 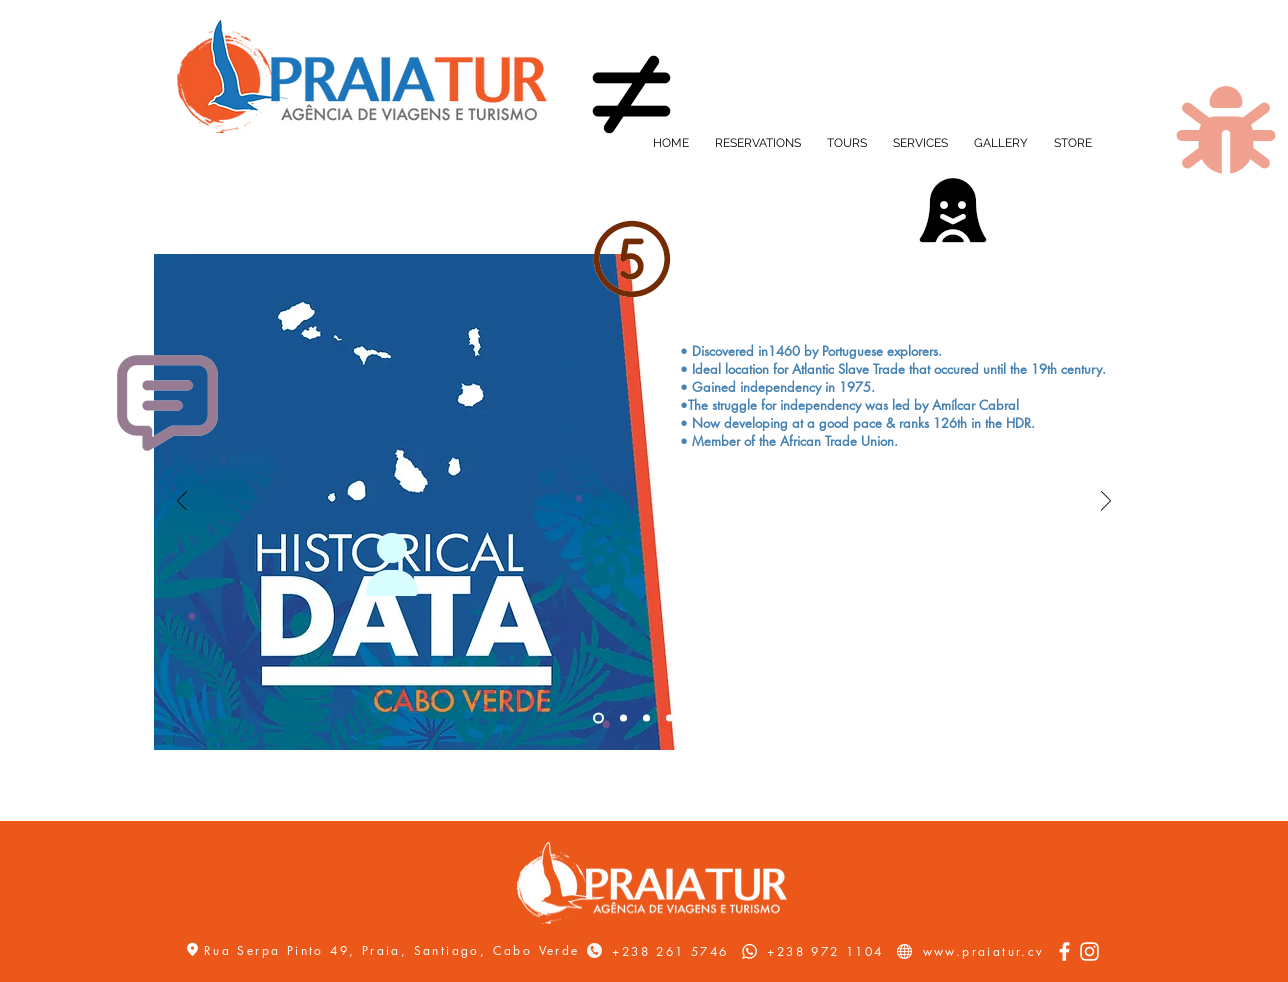 What do you see at coordinates (632, 259) in the screenshot?
I see `indicates step 5 in a numbered process` at bounding box center [632, 259].